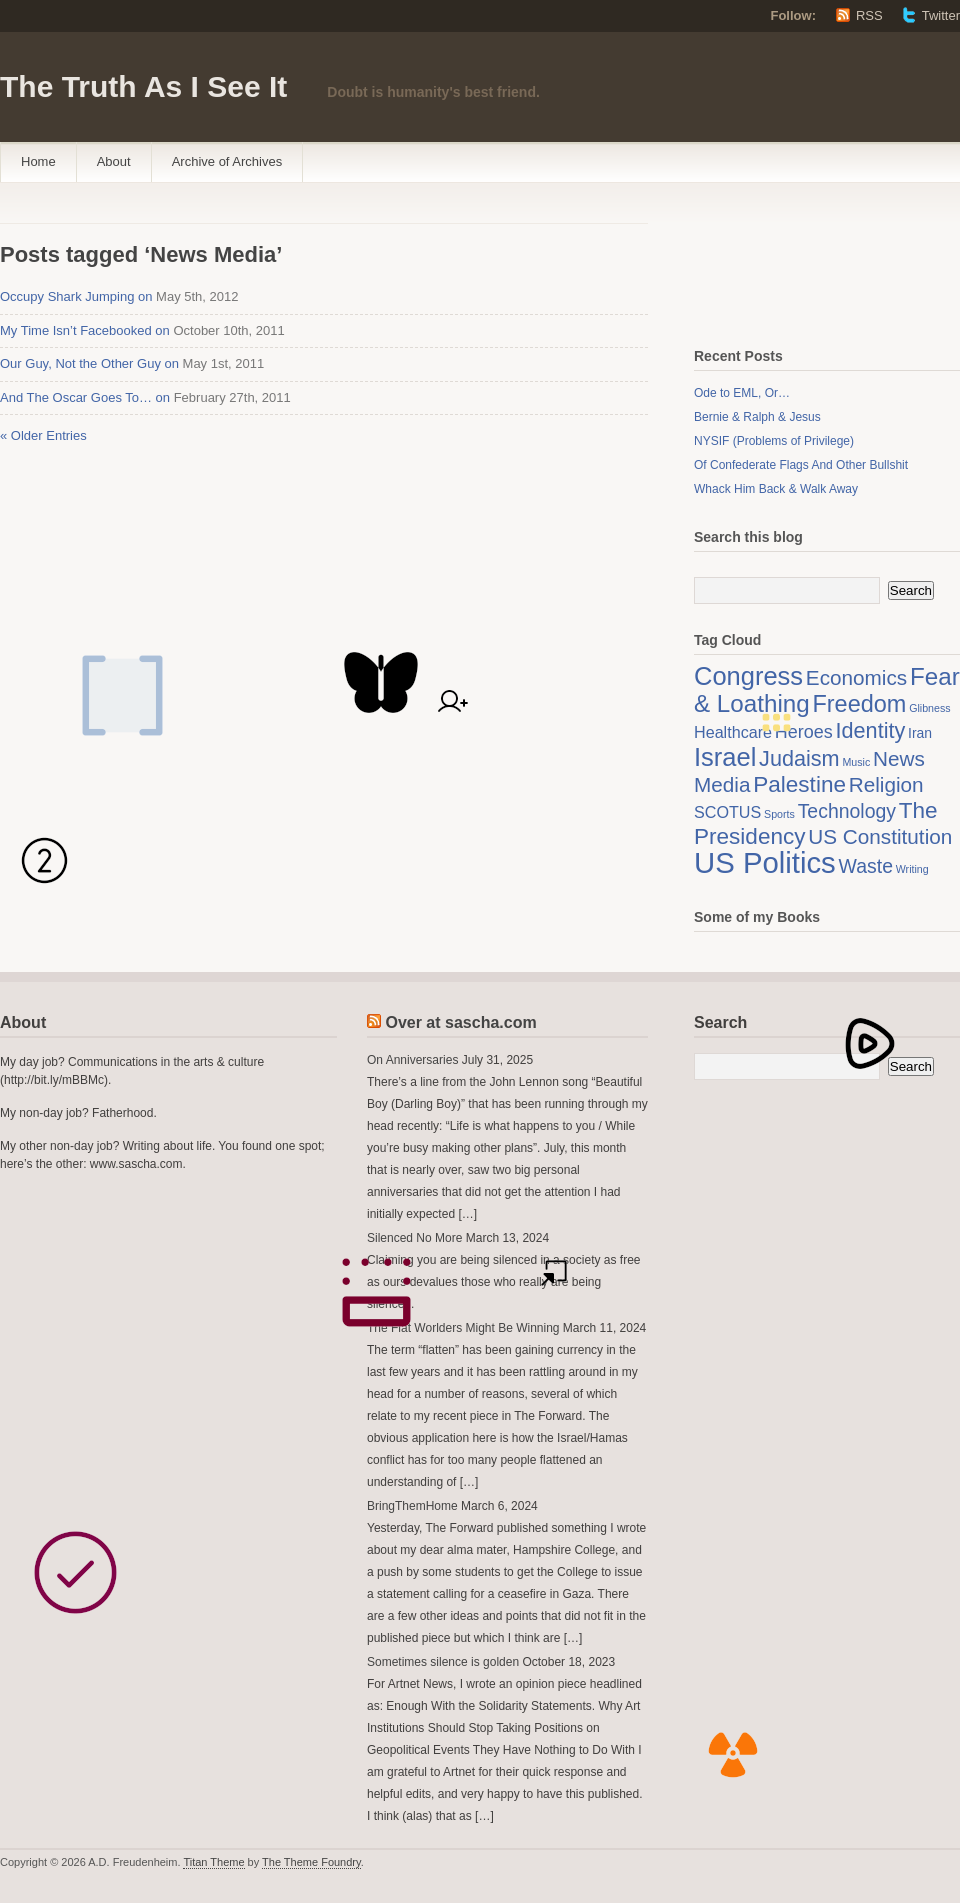 The height and width of the screenshot is (1903, 960). Describe the element at coordinates (122, 695) in the screenshot. I see `view or edit code snippets` at that location.